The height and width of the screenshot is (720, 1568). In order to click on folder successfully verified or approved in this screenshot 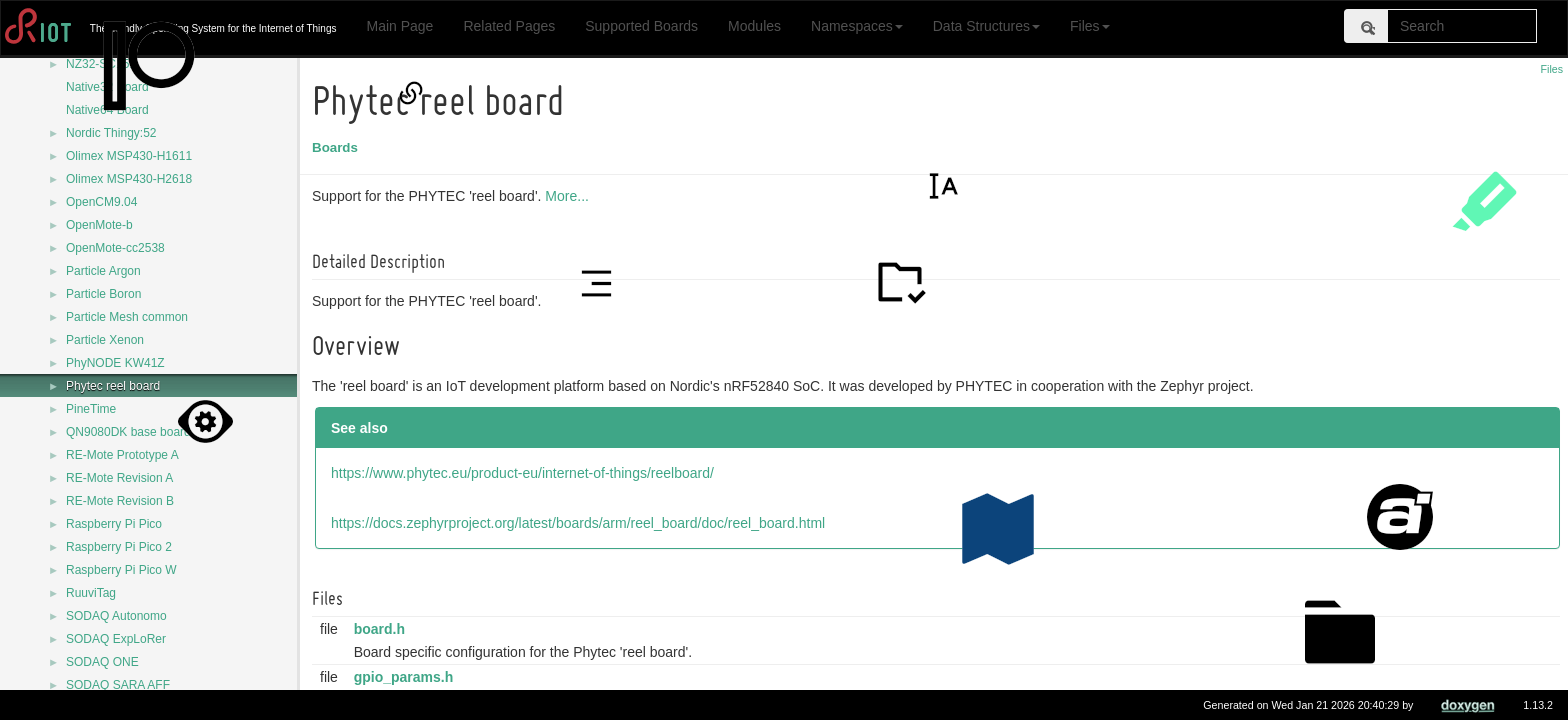, I will do `click(900, 282)`.